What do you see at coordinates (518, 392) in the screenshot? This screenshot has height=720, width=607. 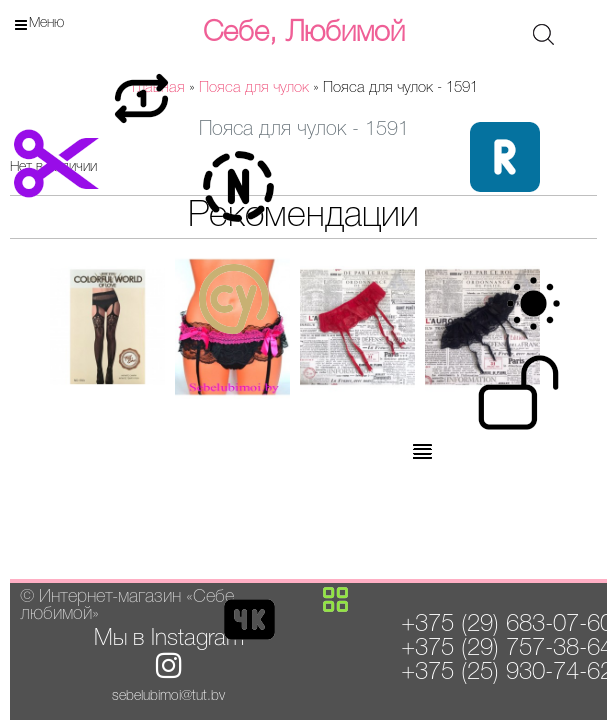 I see `unlocked or unsecured state` at bounding box center [518, 392].